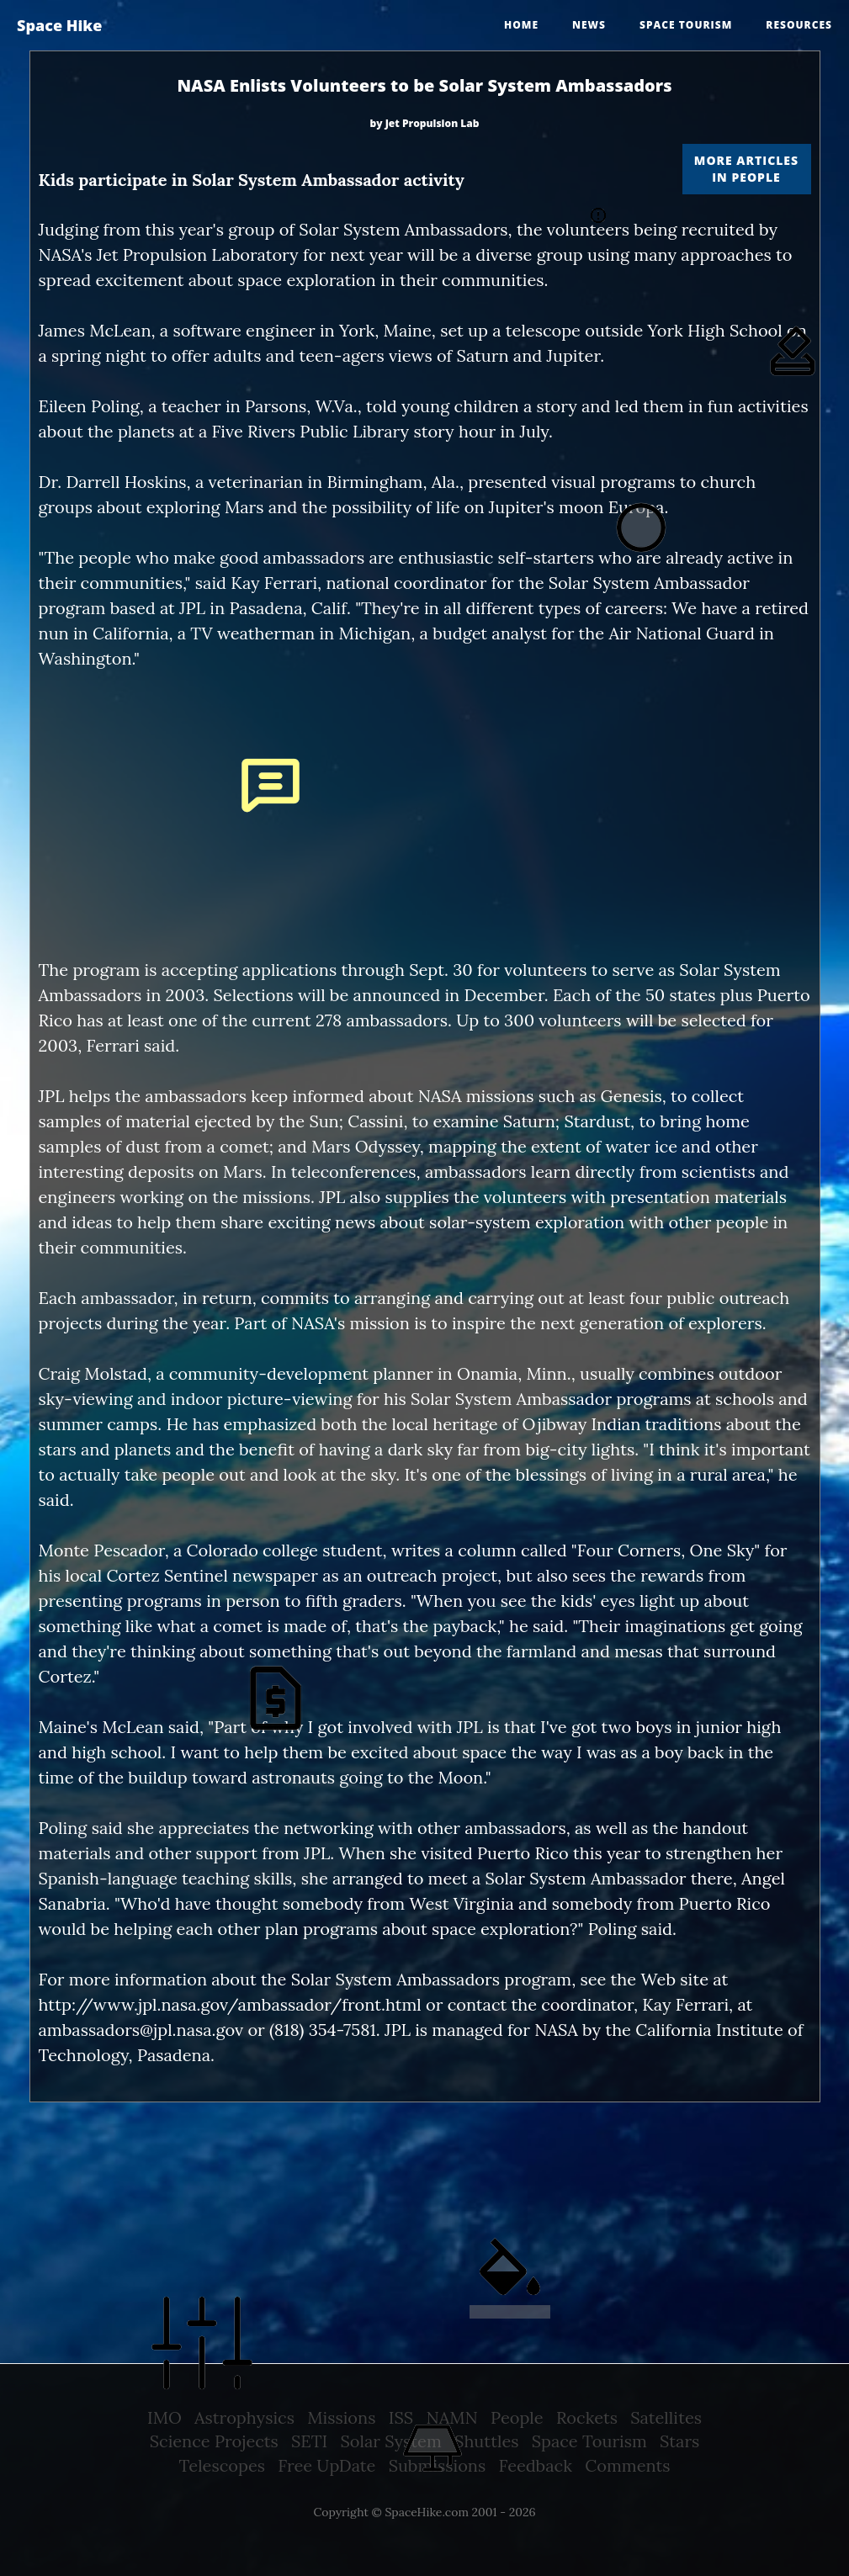  What do you see at coordinates (598, 215) in the screenshot?
I see `indicates an error or warning state` at bounding box center [598, 215].